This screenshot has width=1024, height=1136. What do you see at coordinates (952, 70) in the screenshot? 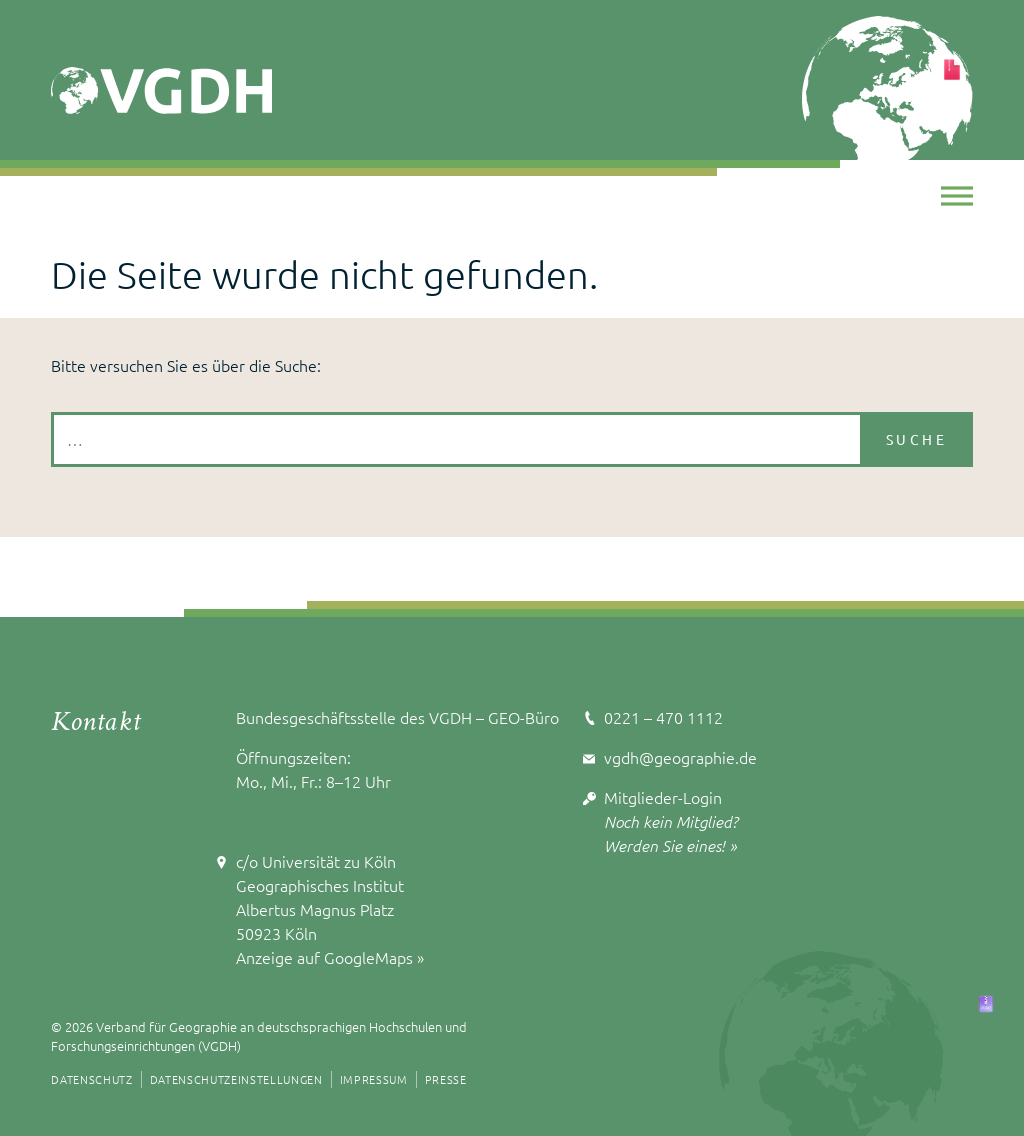
I see `a compressed postscript file` at bounding box center [952, 70].